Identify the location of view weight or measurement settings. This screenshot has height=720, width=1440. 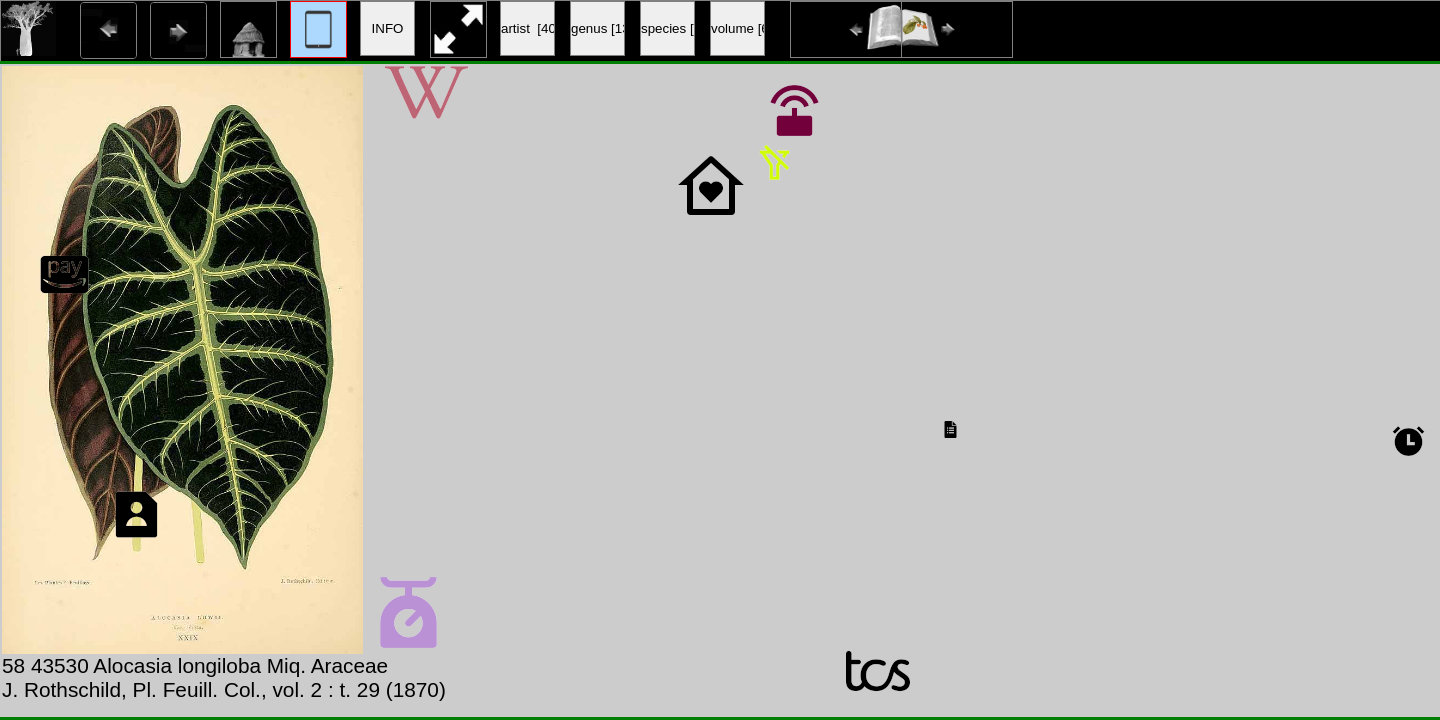
(408, 612).